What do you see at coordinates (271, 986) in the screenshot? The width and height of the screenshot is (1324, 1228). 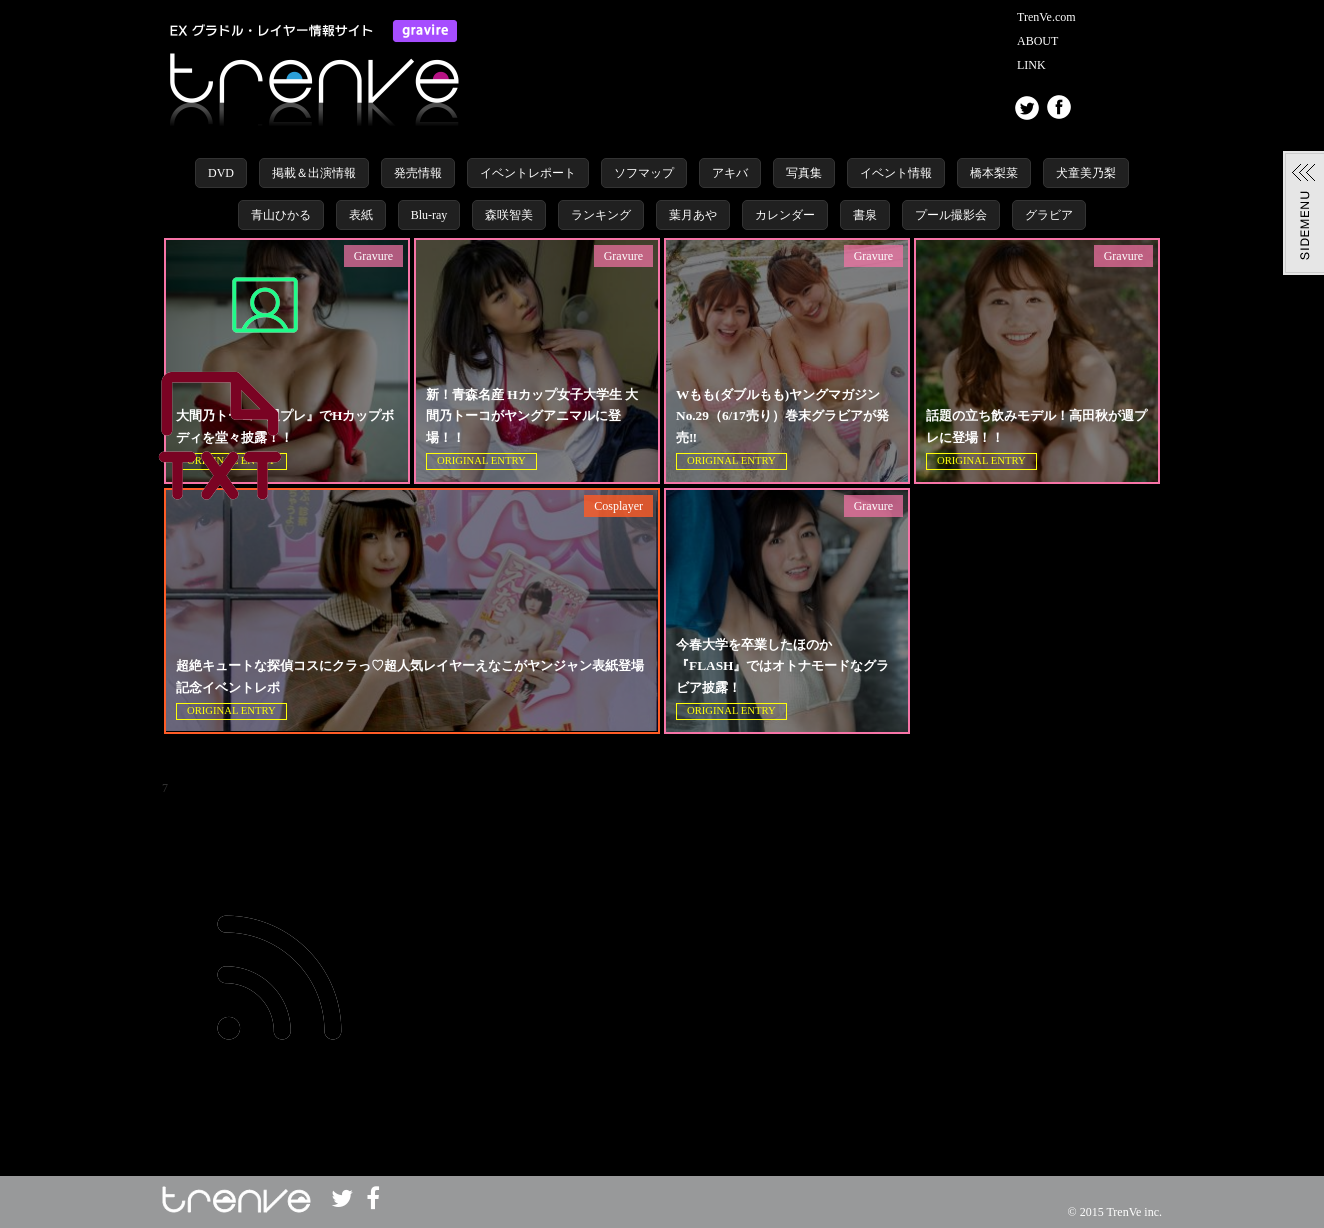 I see `subscribe to RSS feed` at bounding box center [271, 986].